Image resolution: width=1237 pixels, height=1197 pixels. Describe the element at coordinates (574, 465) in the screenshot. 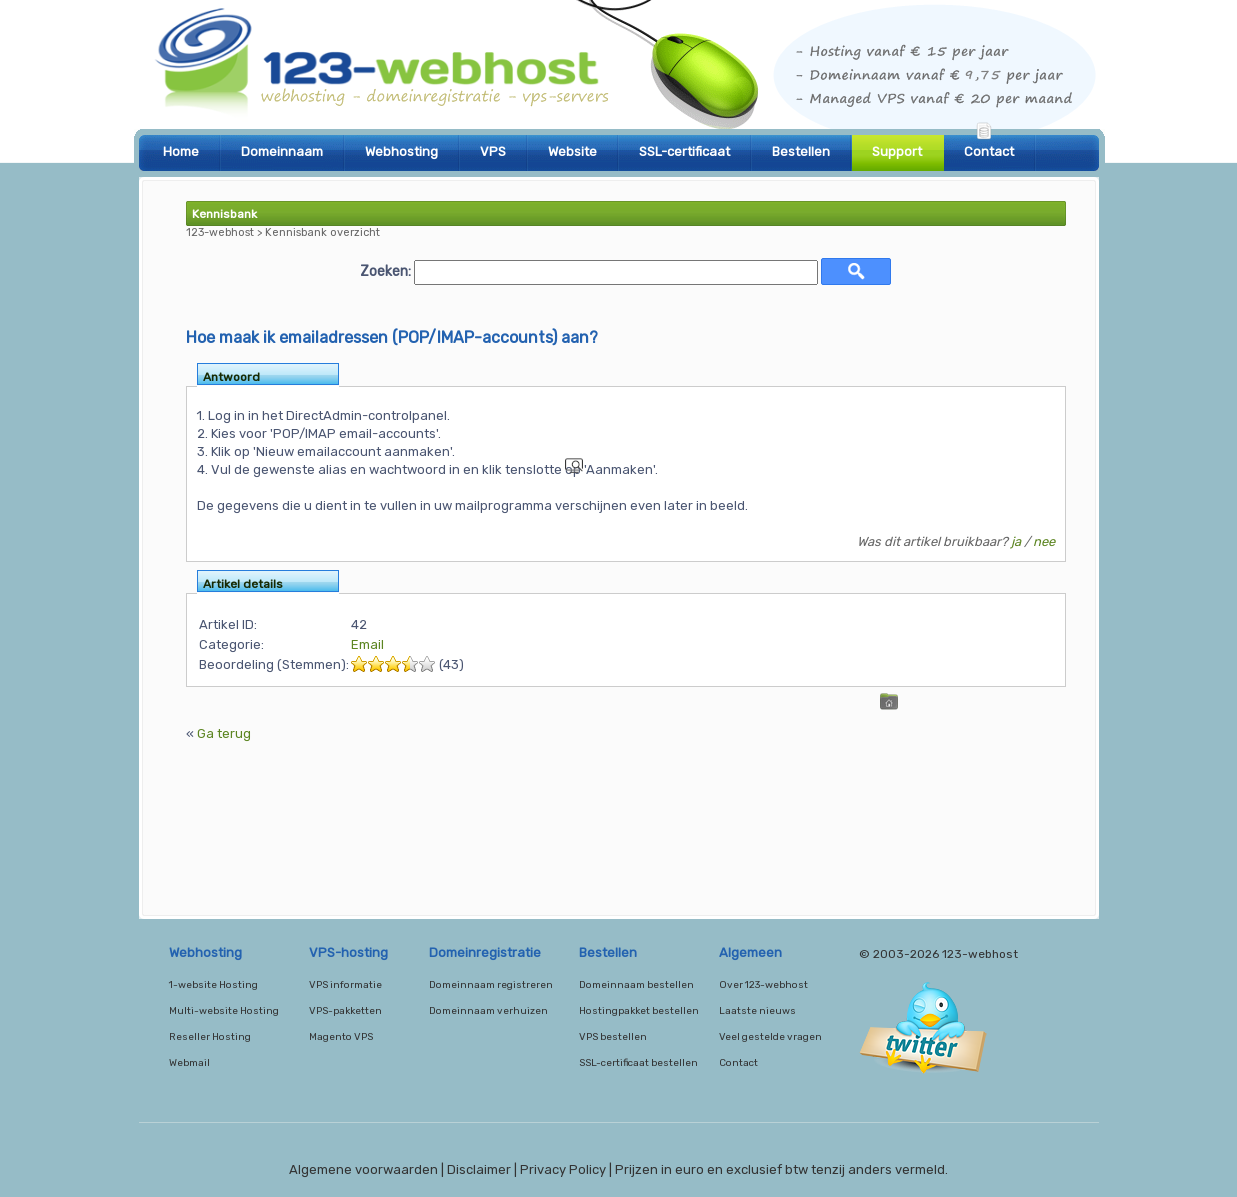

I see `access system diagnostics settings` at that location.